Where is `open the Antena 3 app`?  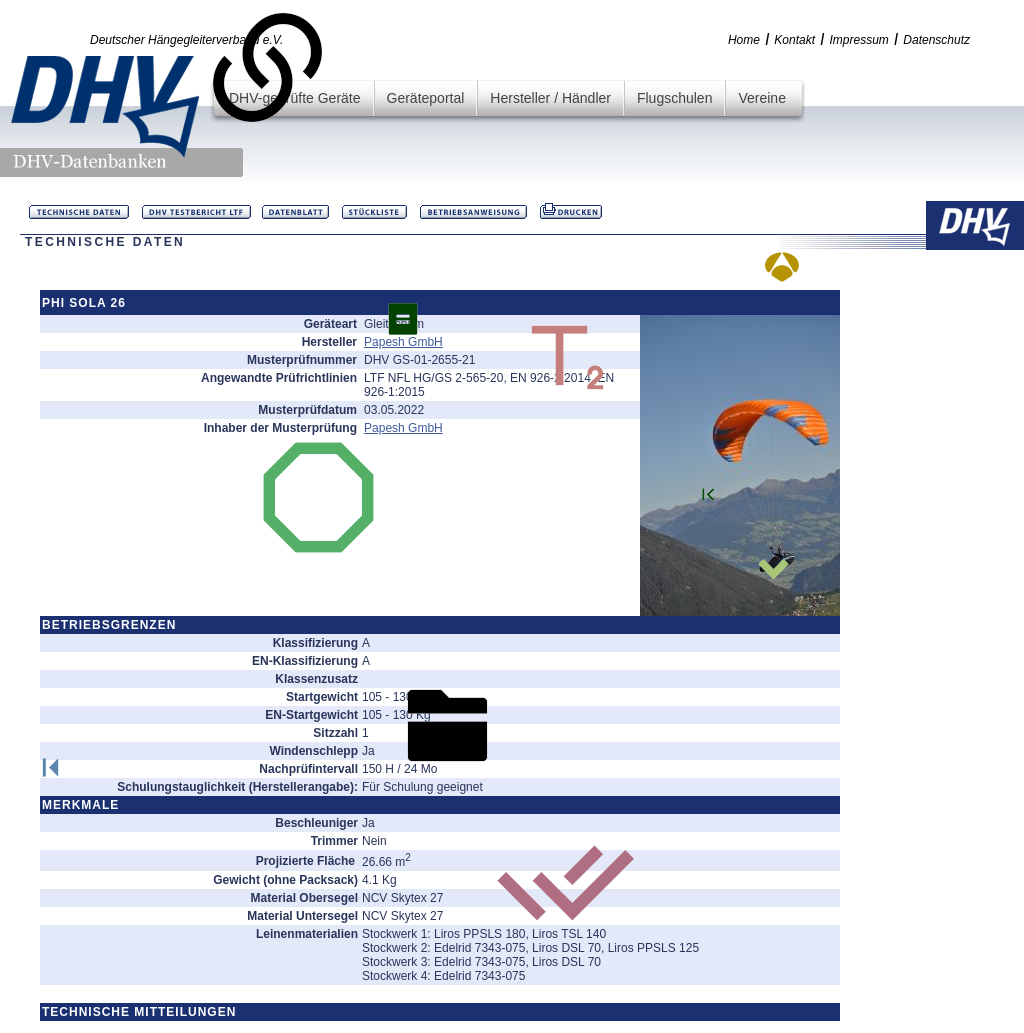 open the Antena 3 app is located at coordinates (782, 267).